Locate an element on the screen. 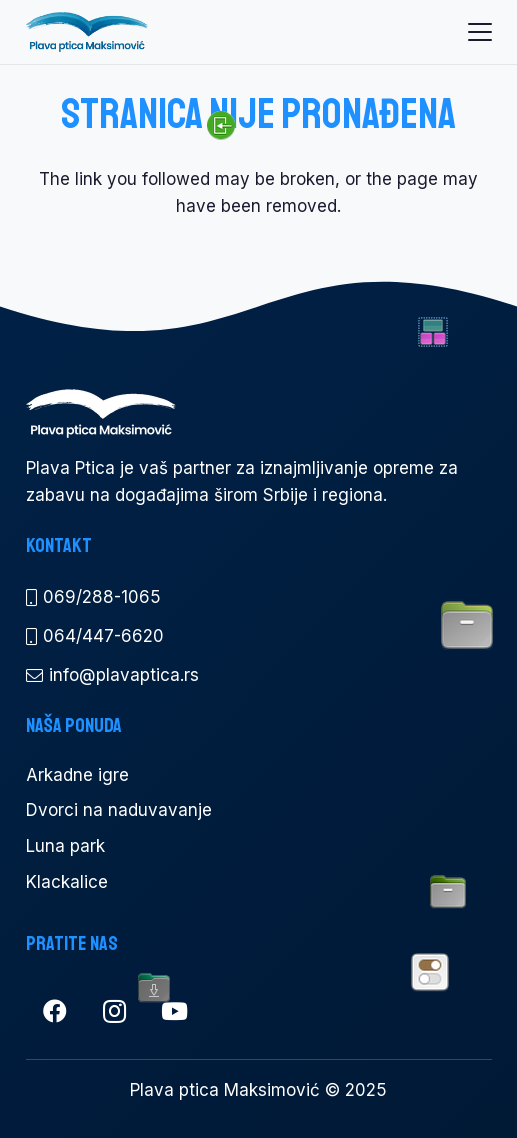 This screenshot has height=1138, width=517. open system settings or preferences is located at coordinates (430, 972).